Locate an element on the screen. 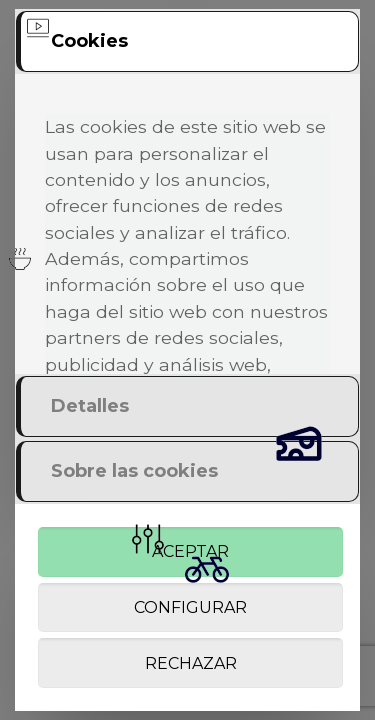 Image resolution: width=375 pixels, height=720 pixels. view hot food or soup options is located at coordinates (20, 259).